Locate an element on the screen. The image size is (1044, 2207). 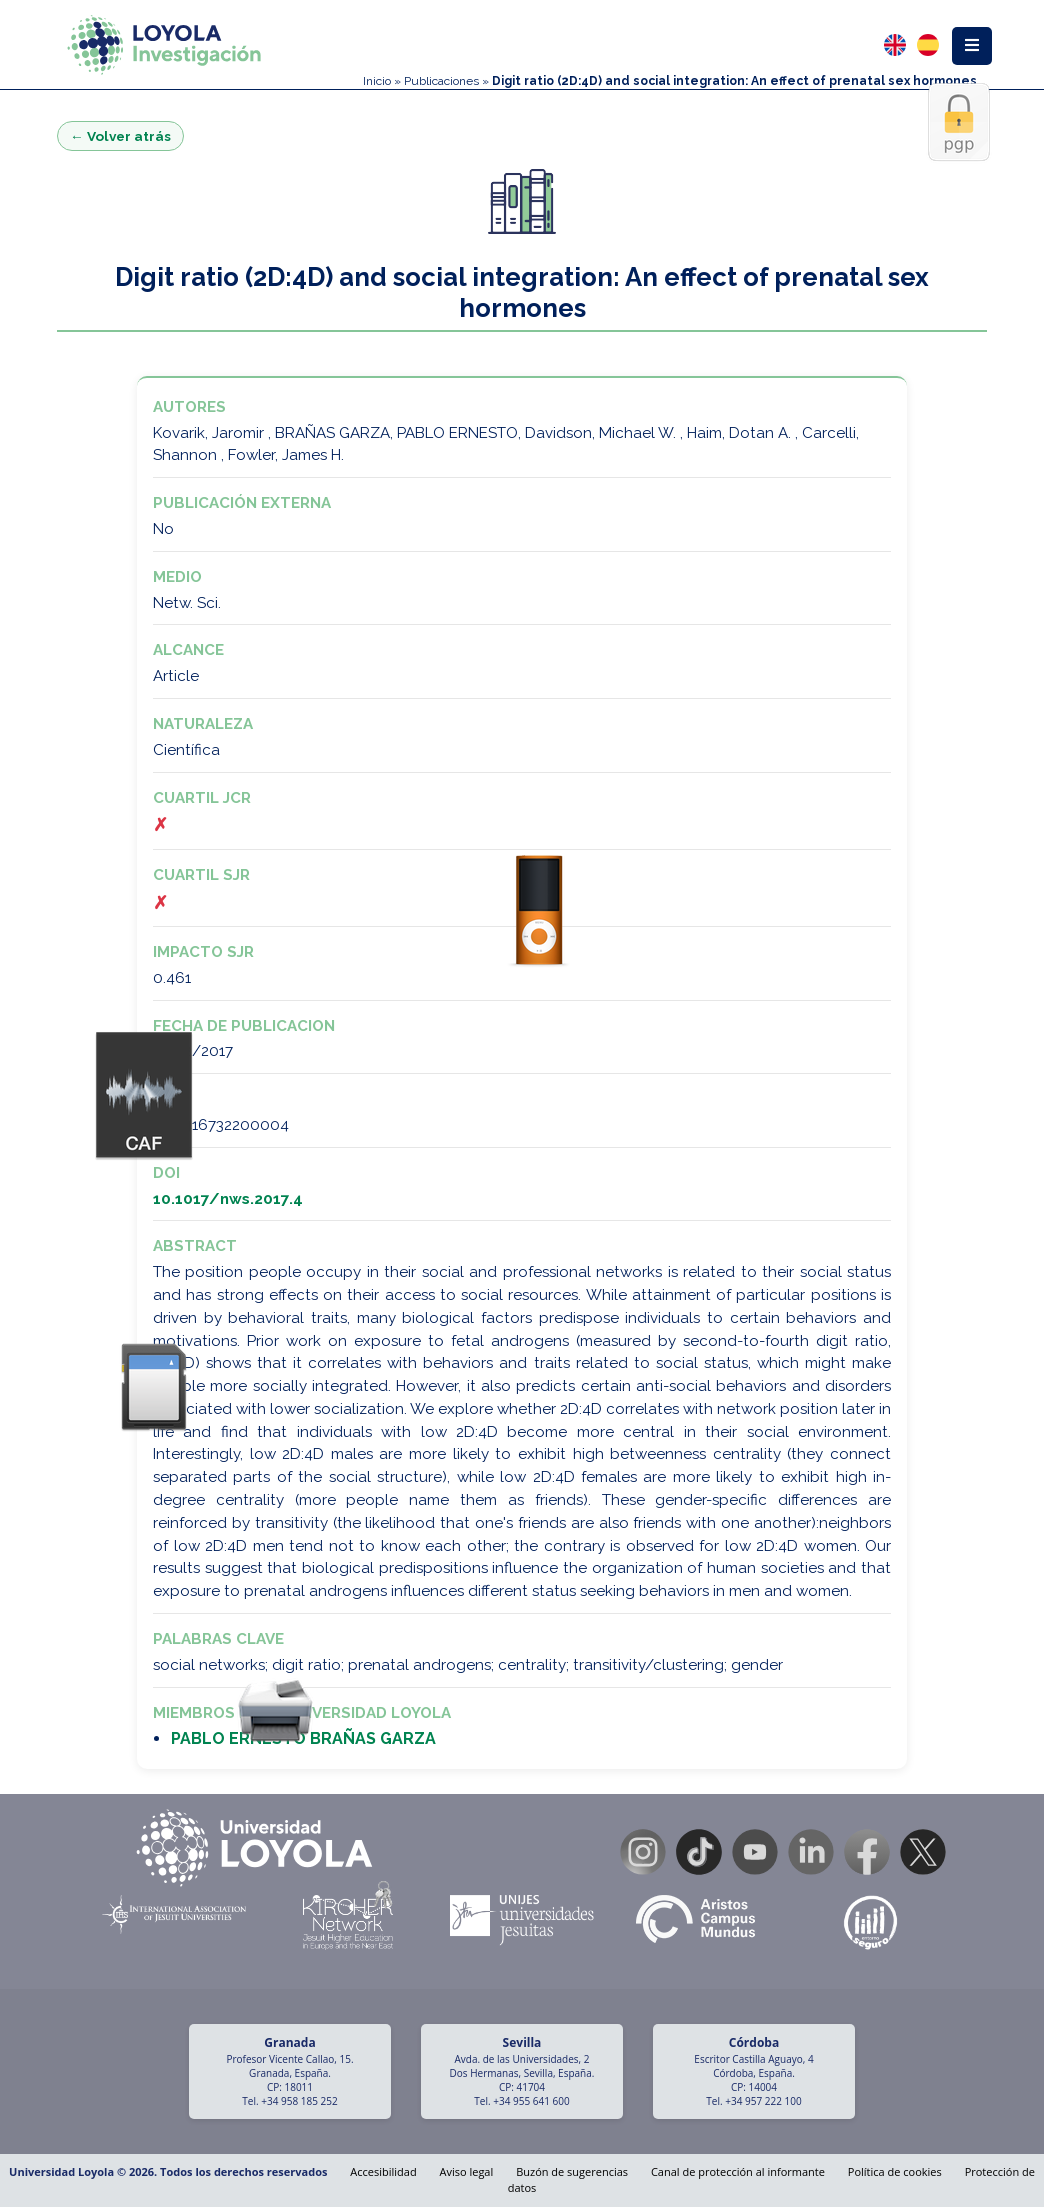
access SD card storage is located at coordinates (155, 1388).